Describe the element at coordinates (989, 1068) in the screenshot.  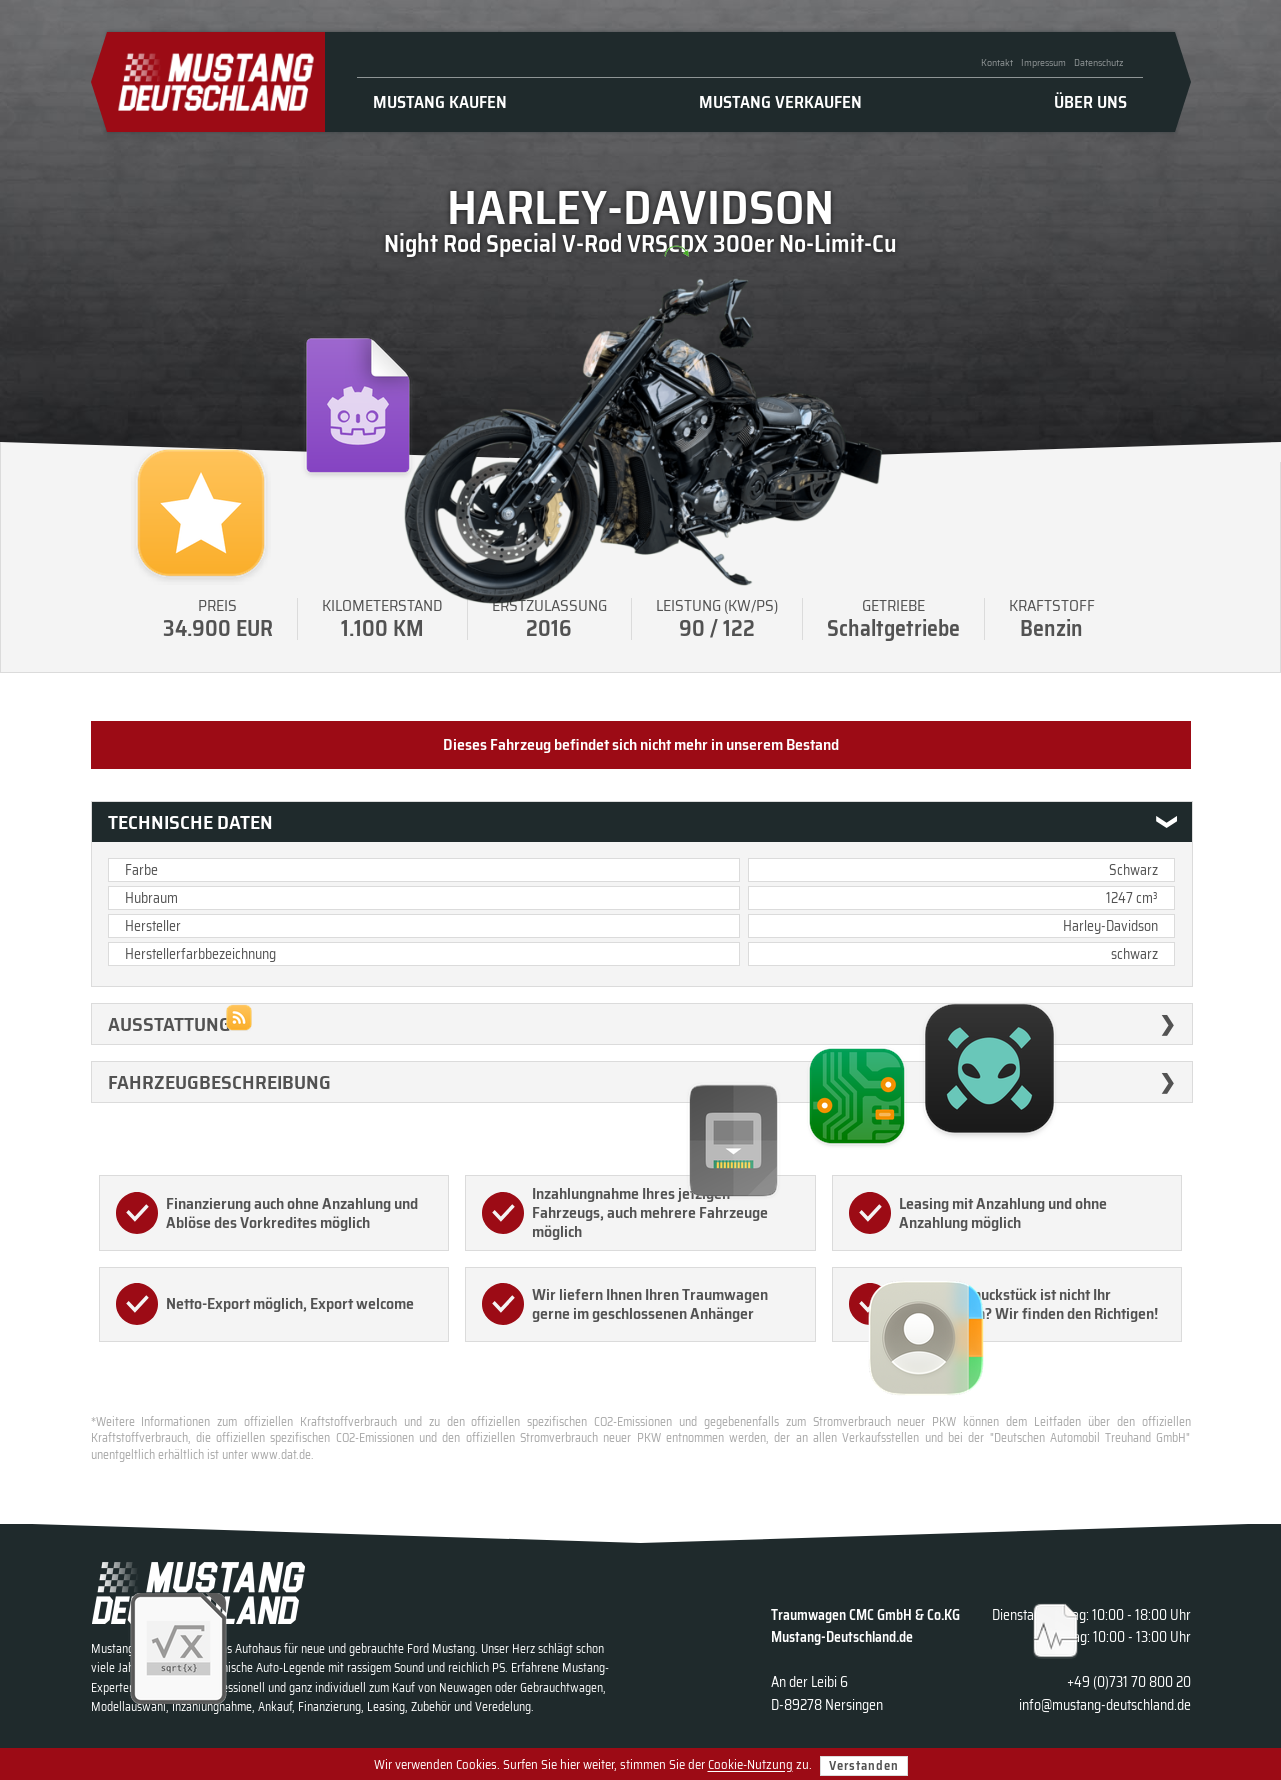
I see `open the X (formerly Twitter) app` at that location.